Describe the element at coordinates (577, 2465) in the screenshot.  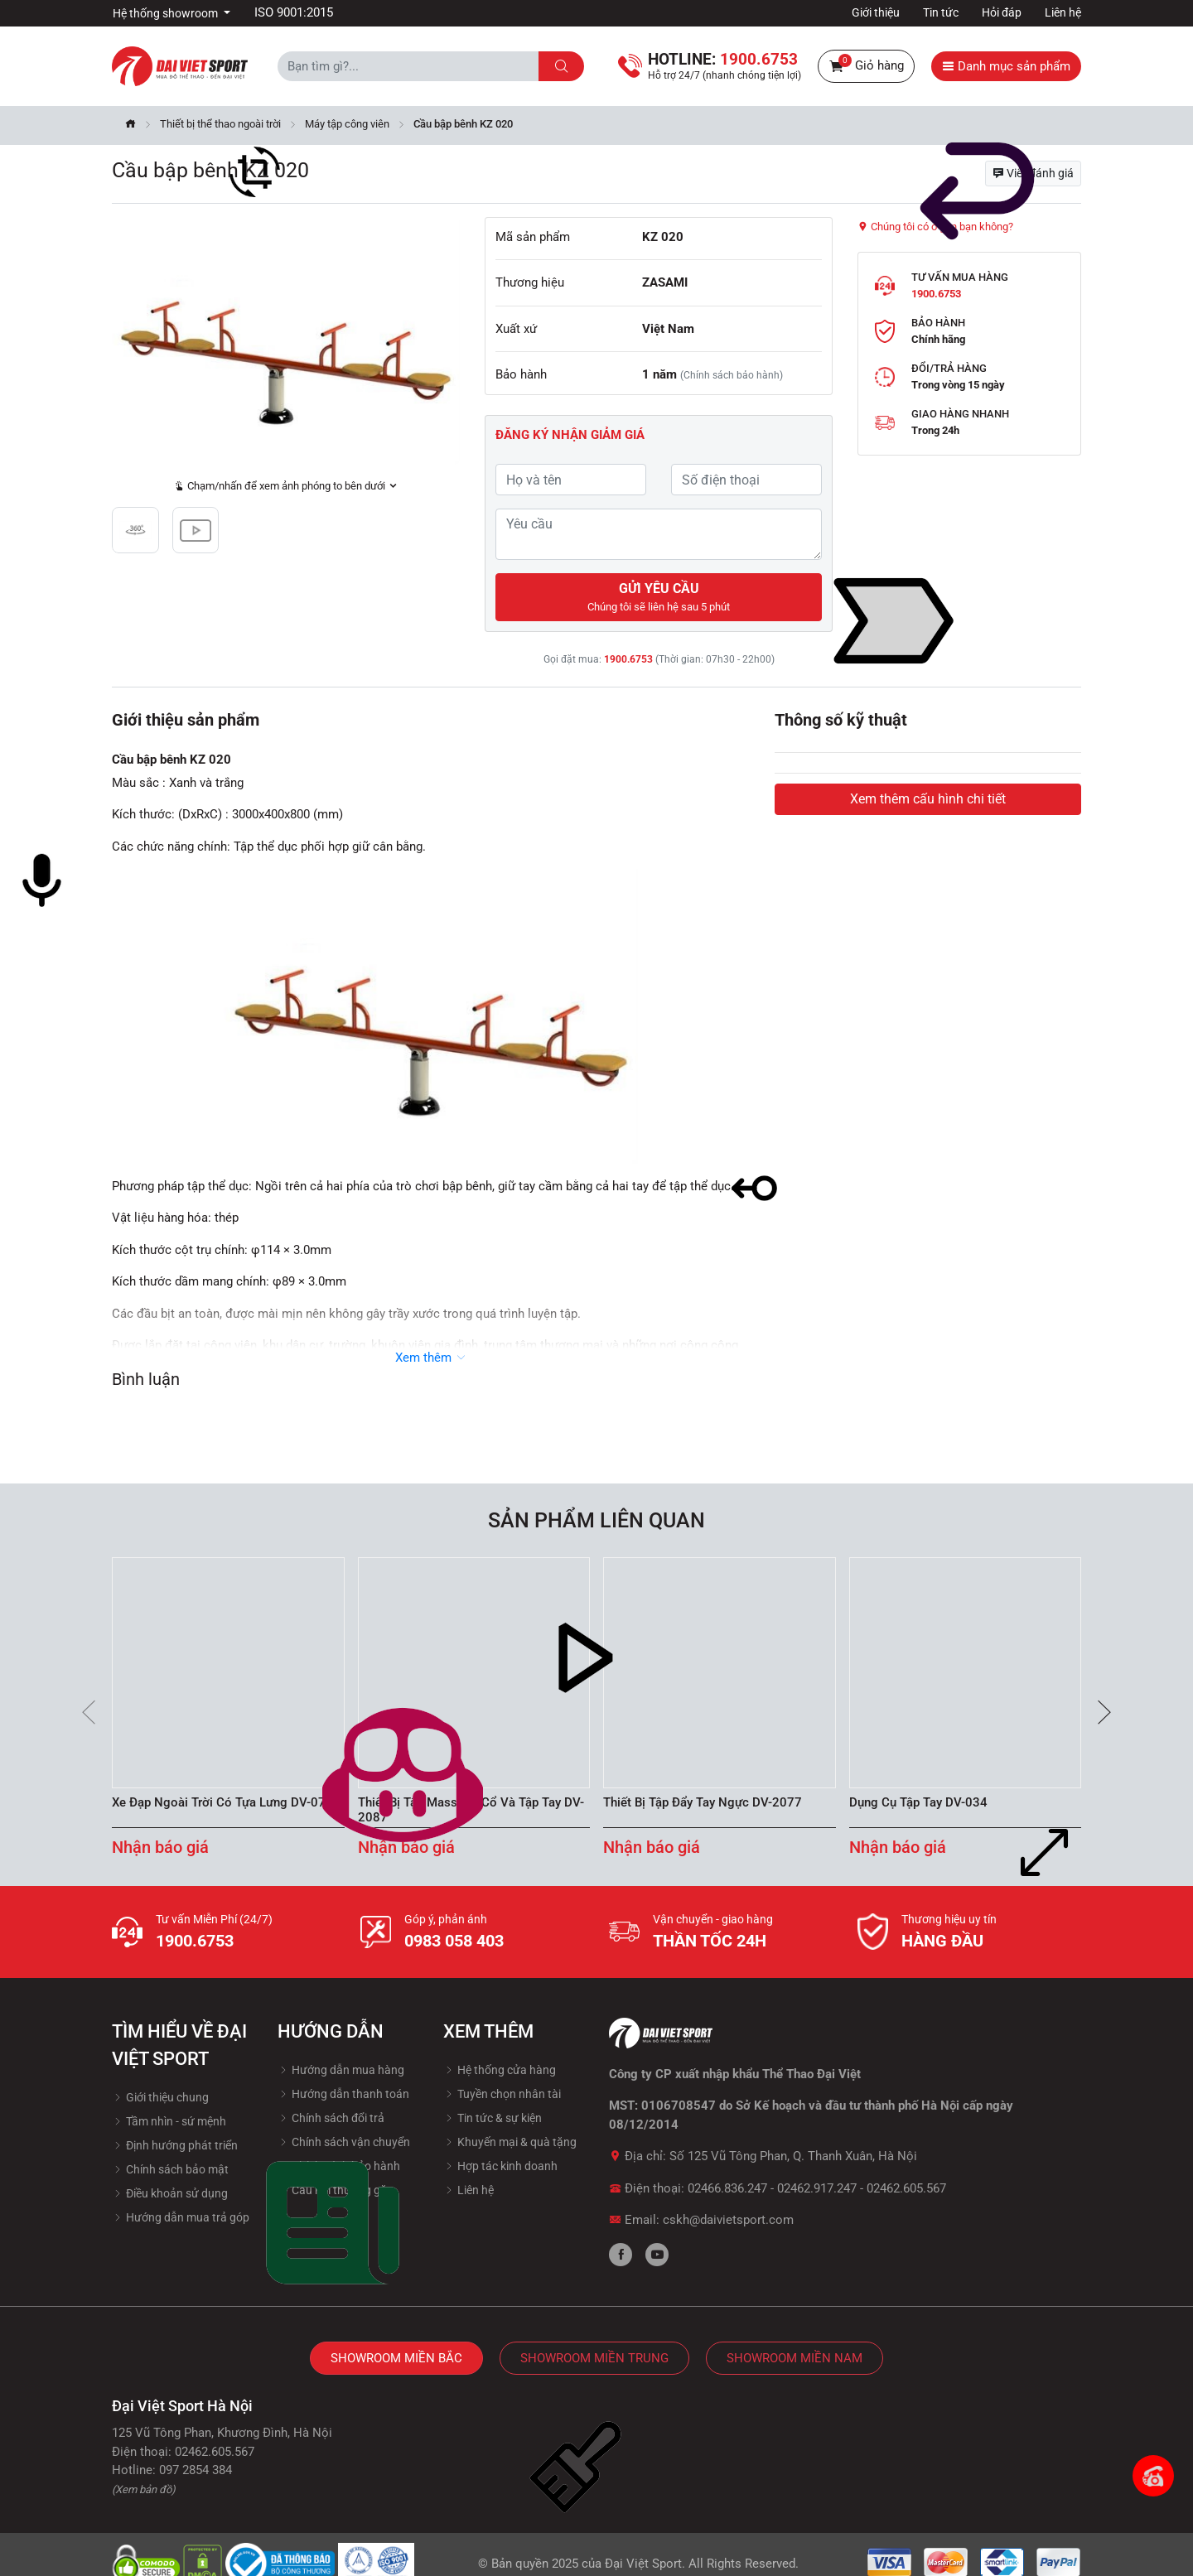
I see `access painting or drawing tools` at that location.